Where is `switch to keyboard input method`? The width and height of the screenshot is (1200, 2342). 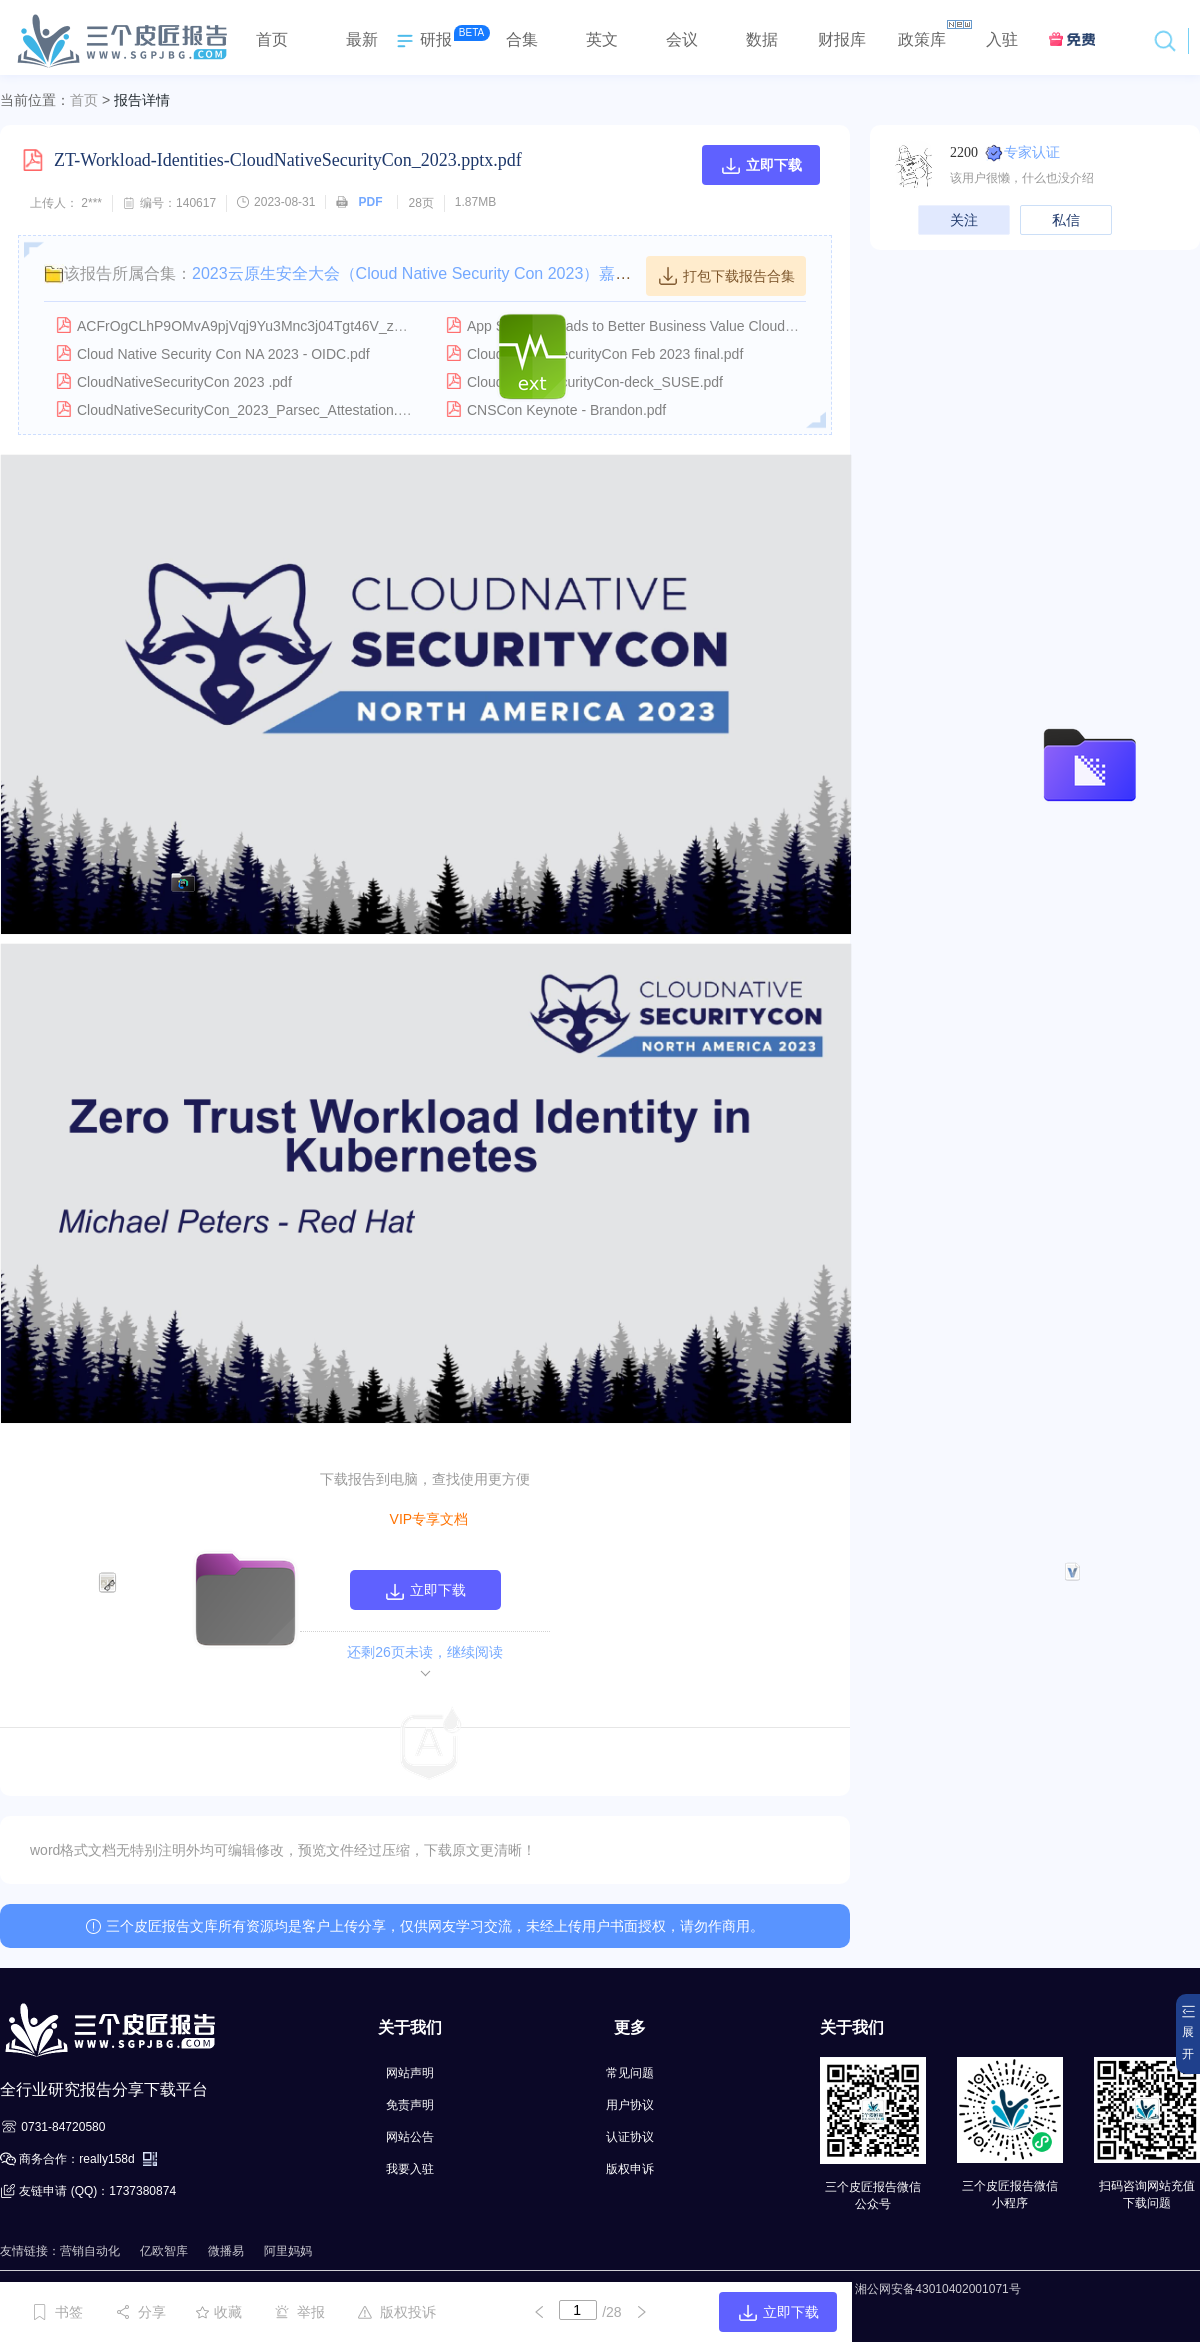 switch to keyboard input method is located at coordinates (431, 1743).